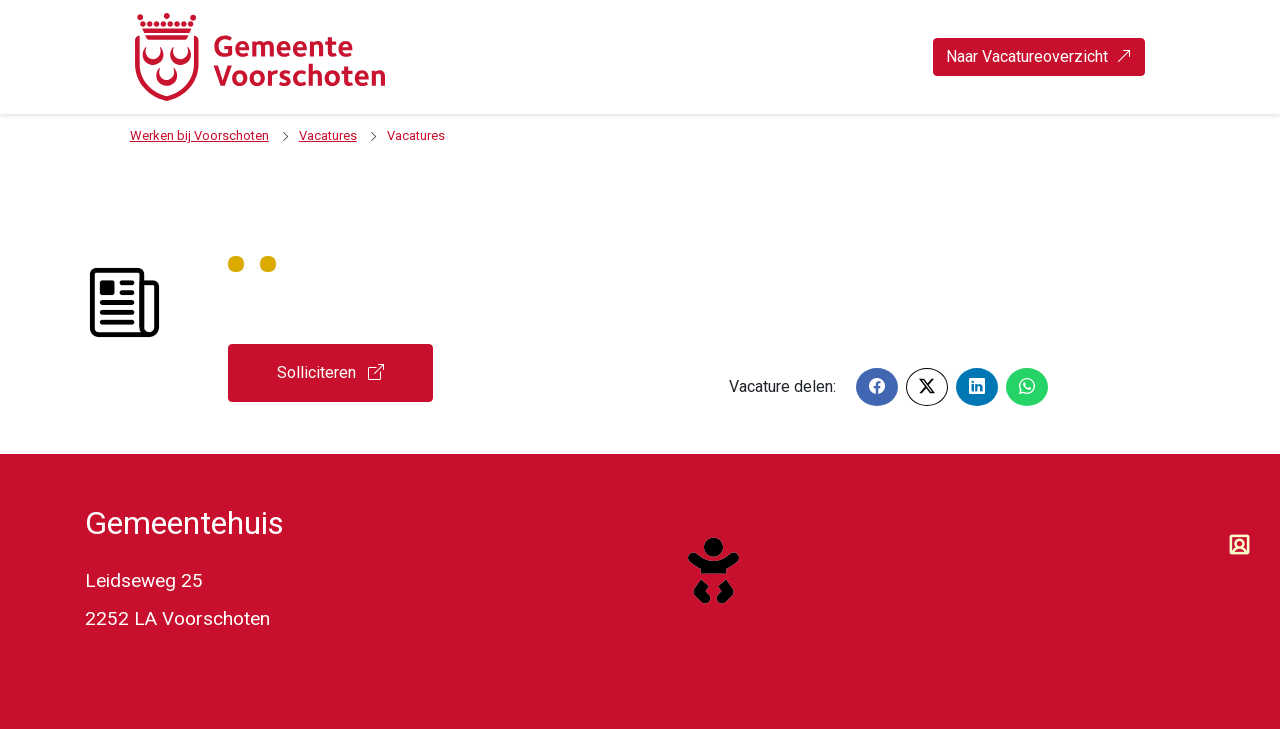 This screenshot has width=1280, height=729. What do you see at coordinates (713, 569) in the screenshot?
I see `access baby or infant-related features` at bounding box center [713, 569].